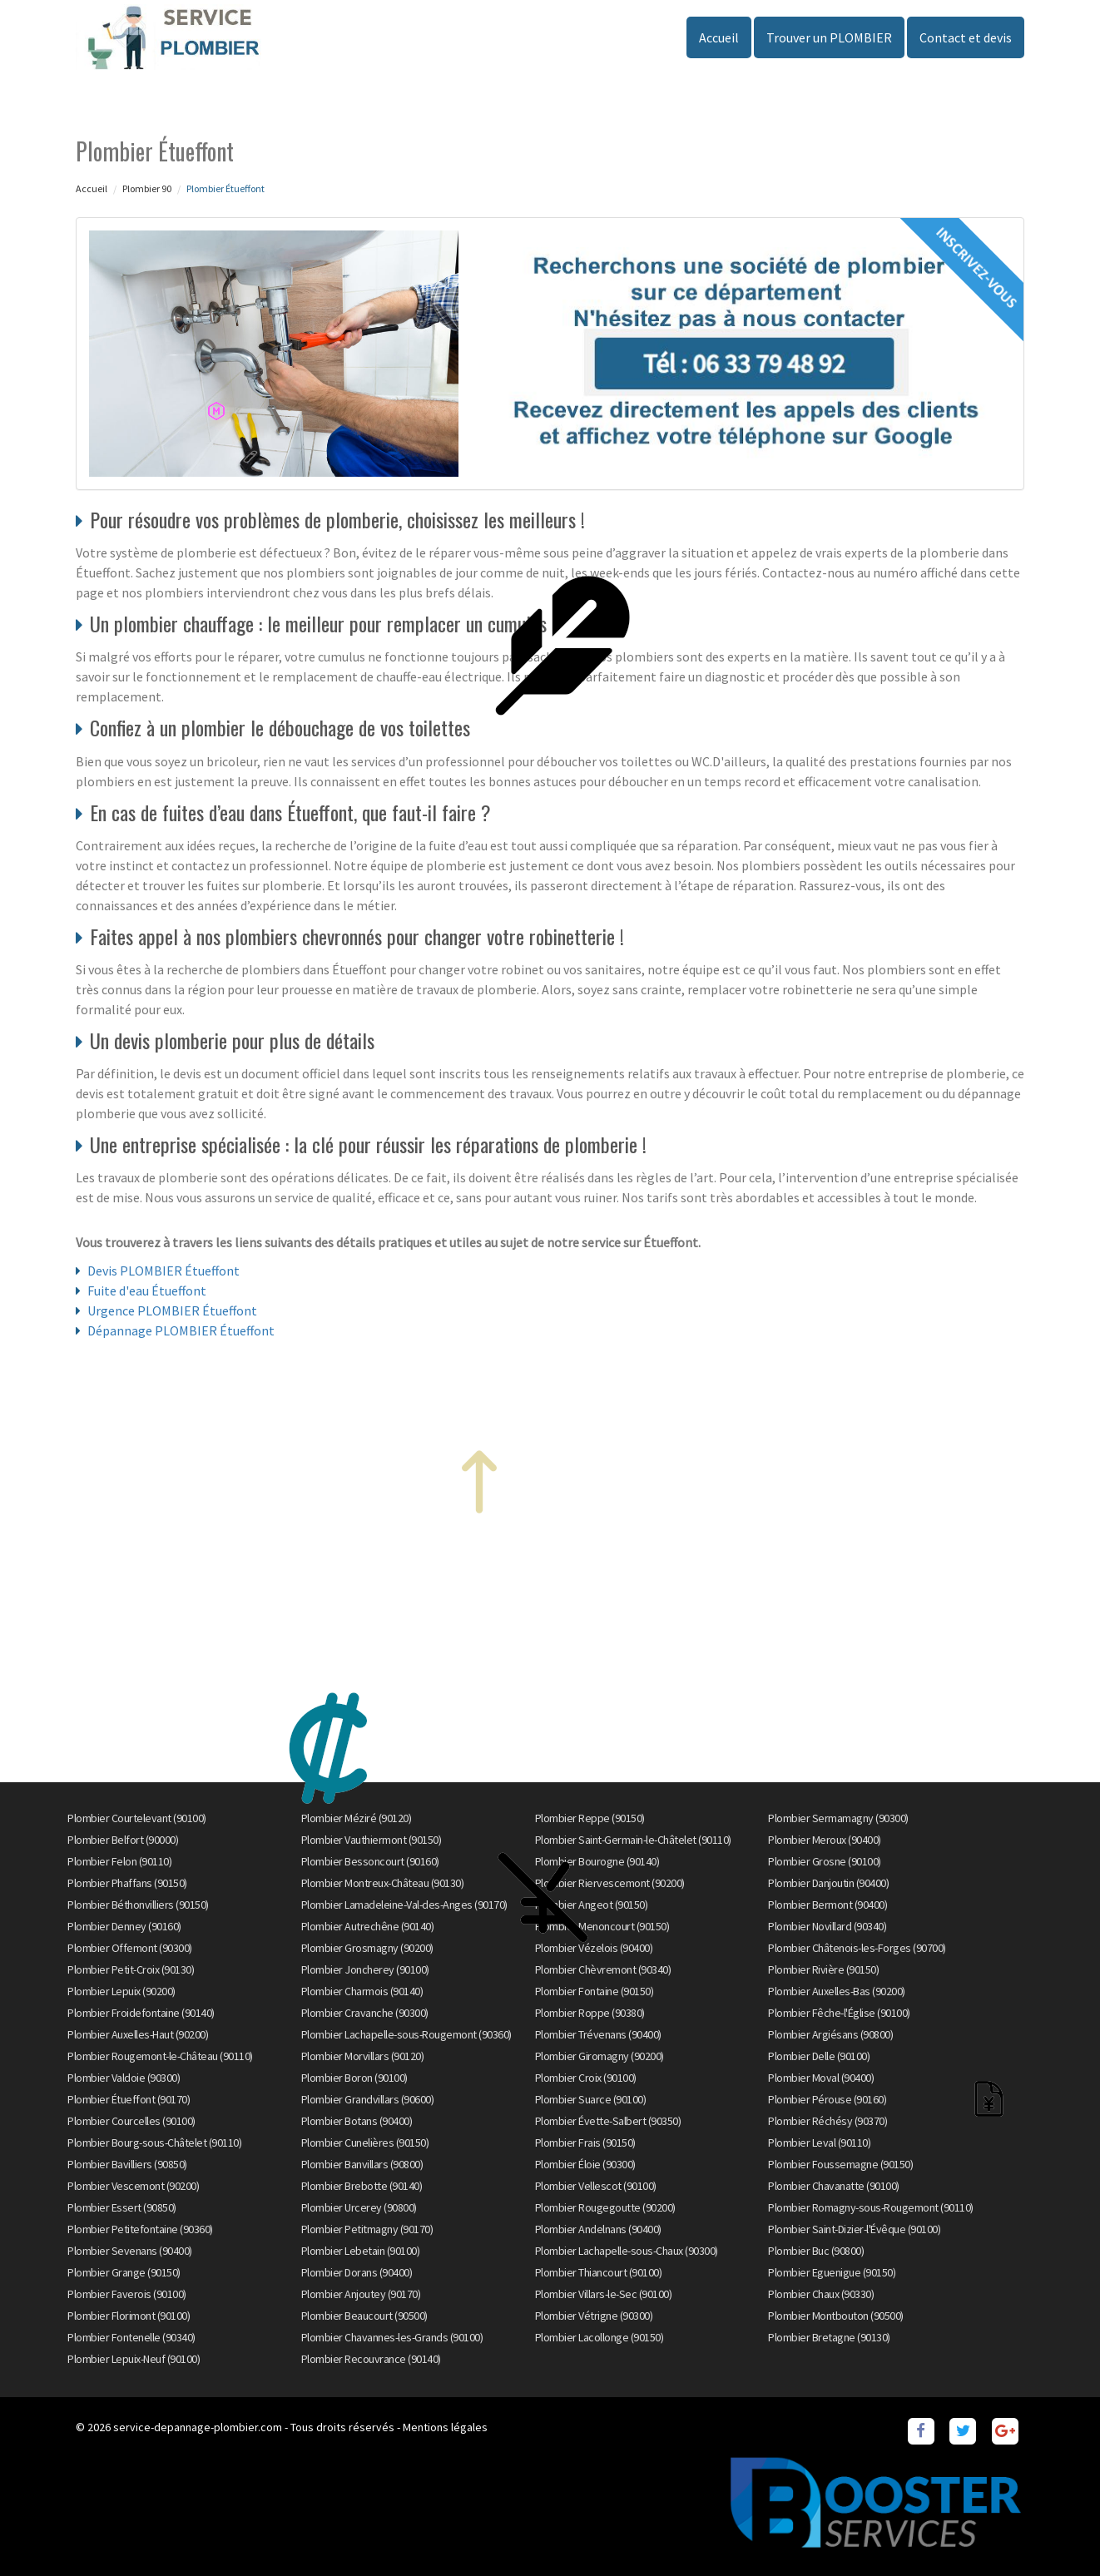  Describe the element at coordinates (479, 1482) in the screenshot. I see `scroll to top of page` at that location.